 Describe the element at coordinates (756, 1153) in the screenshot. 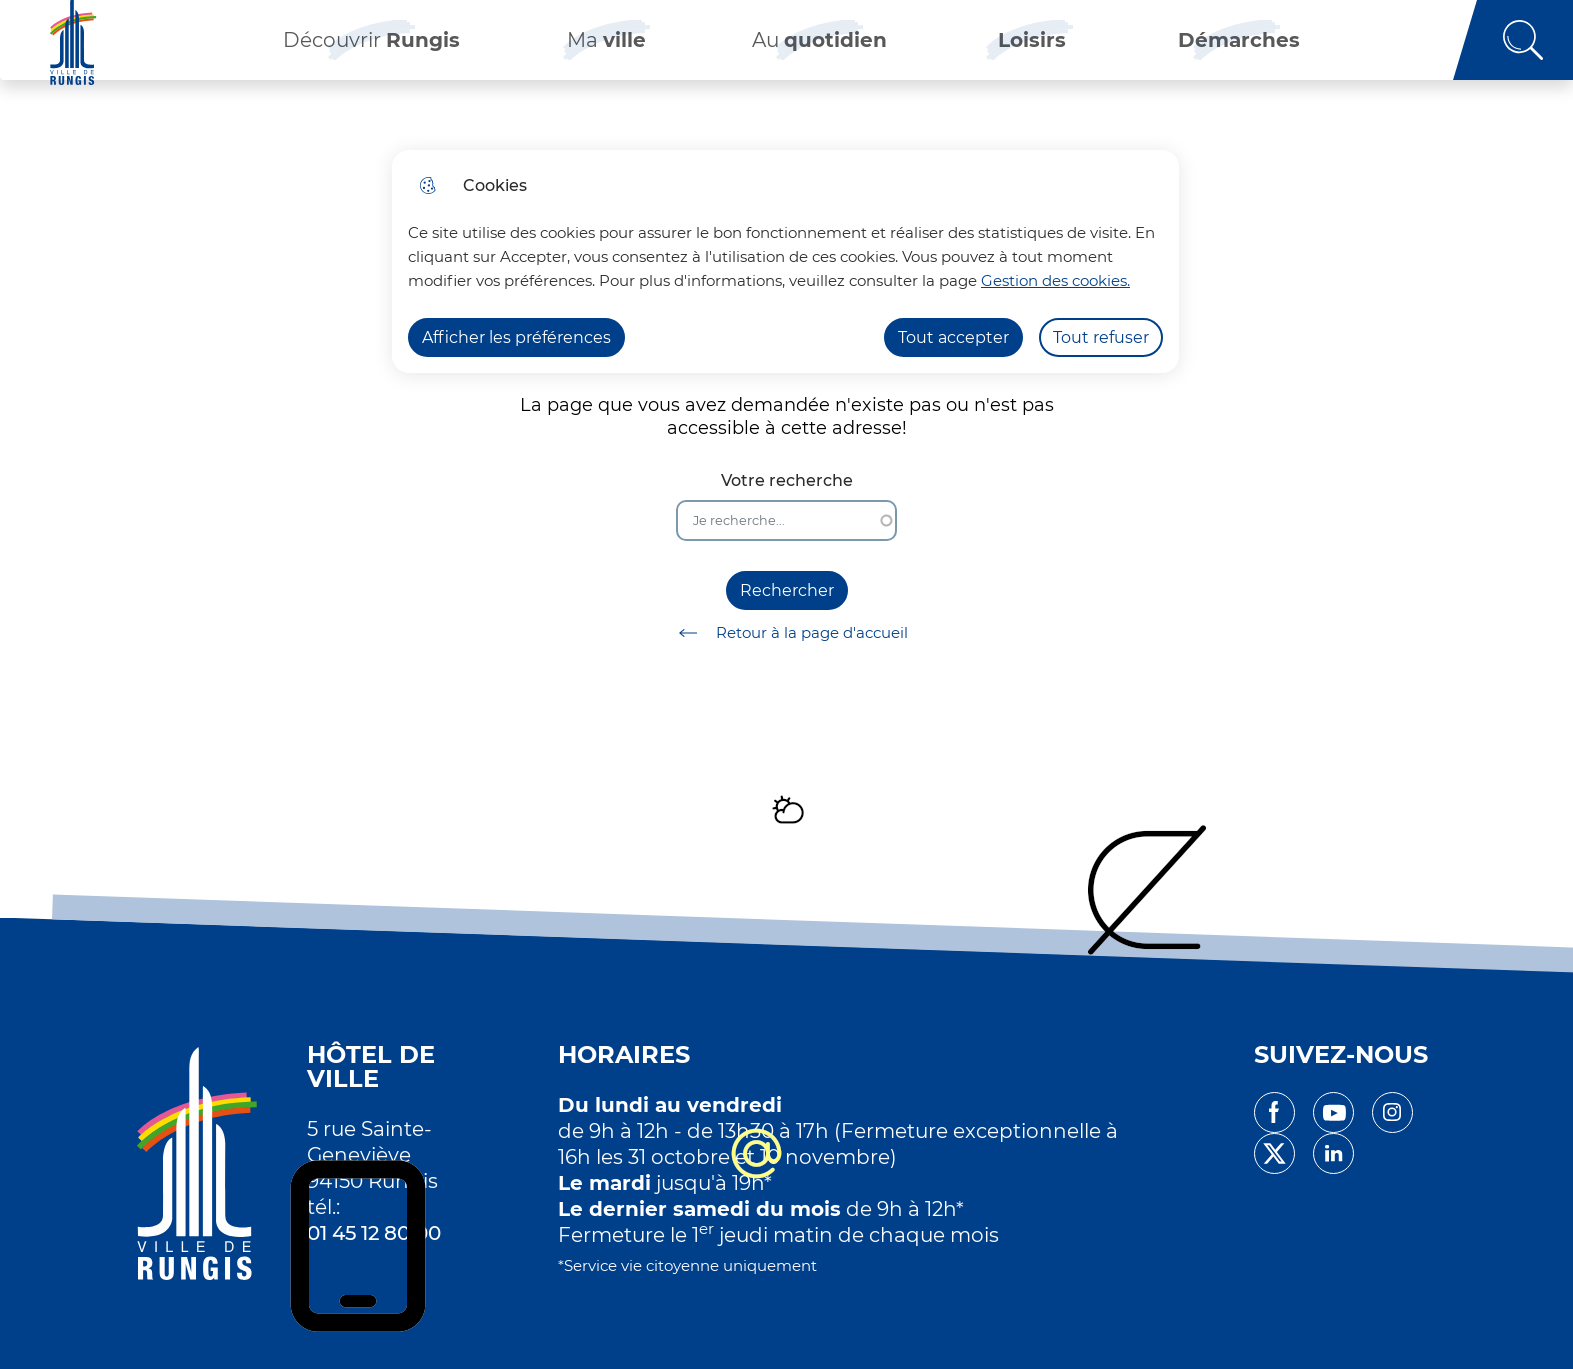

I see `mention a user in a post or comment` at that location.